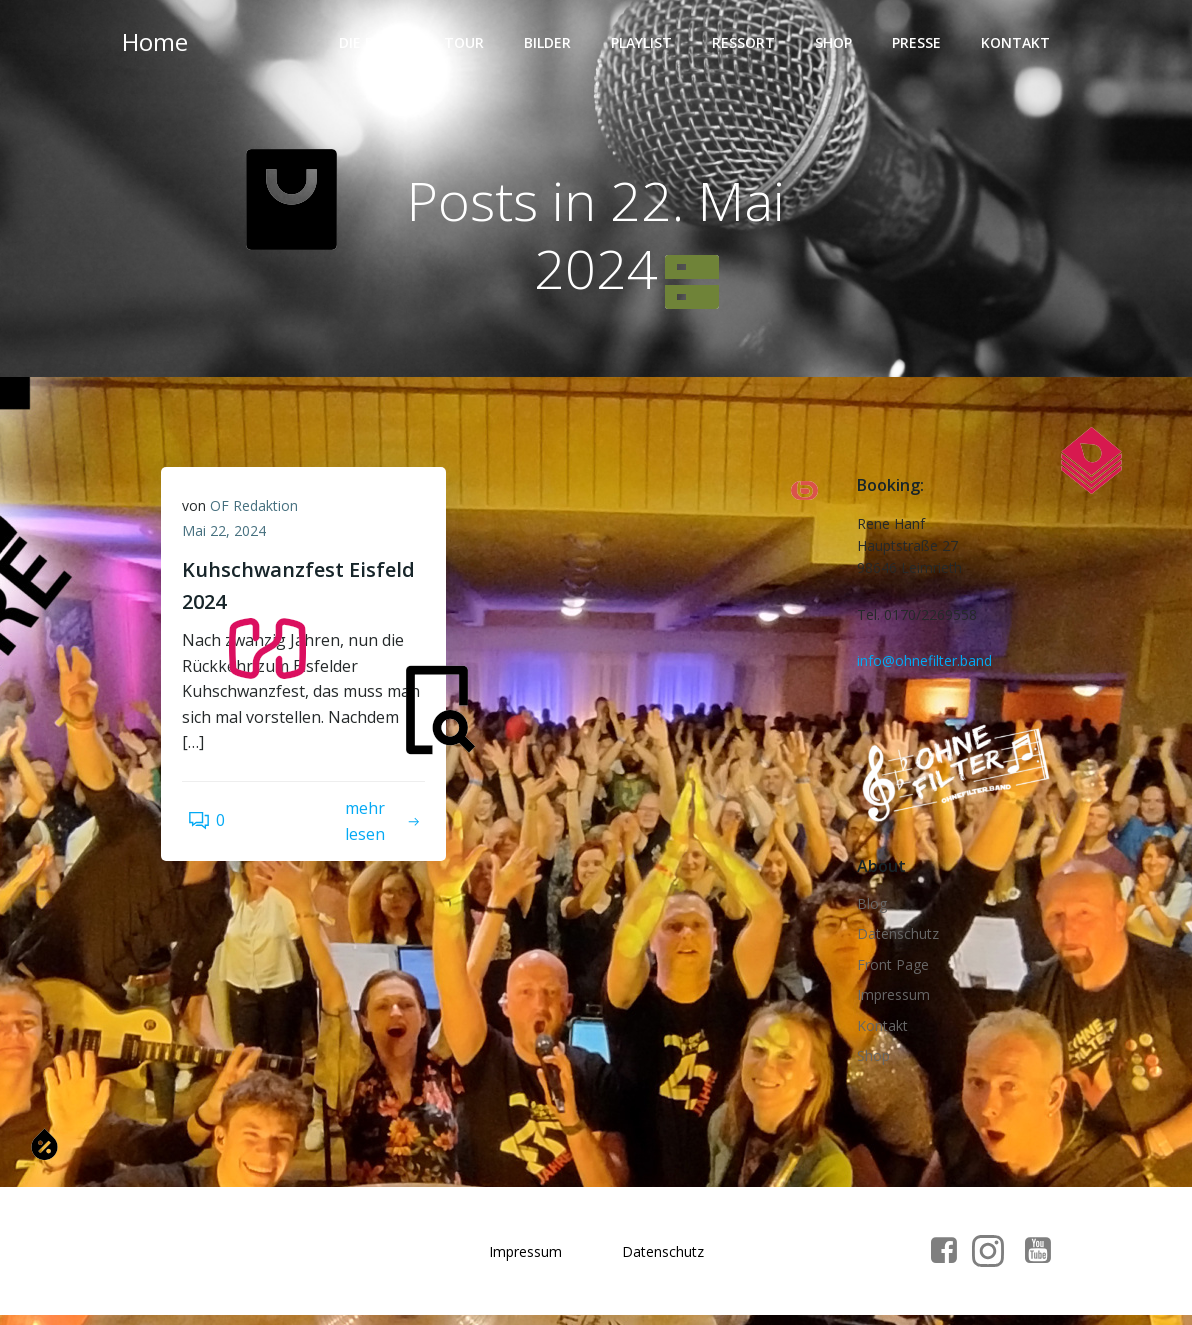  I want to click on open the Hevy workout tracking app, so click(267, 648).